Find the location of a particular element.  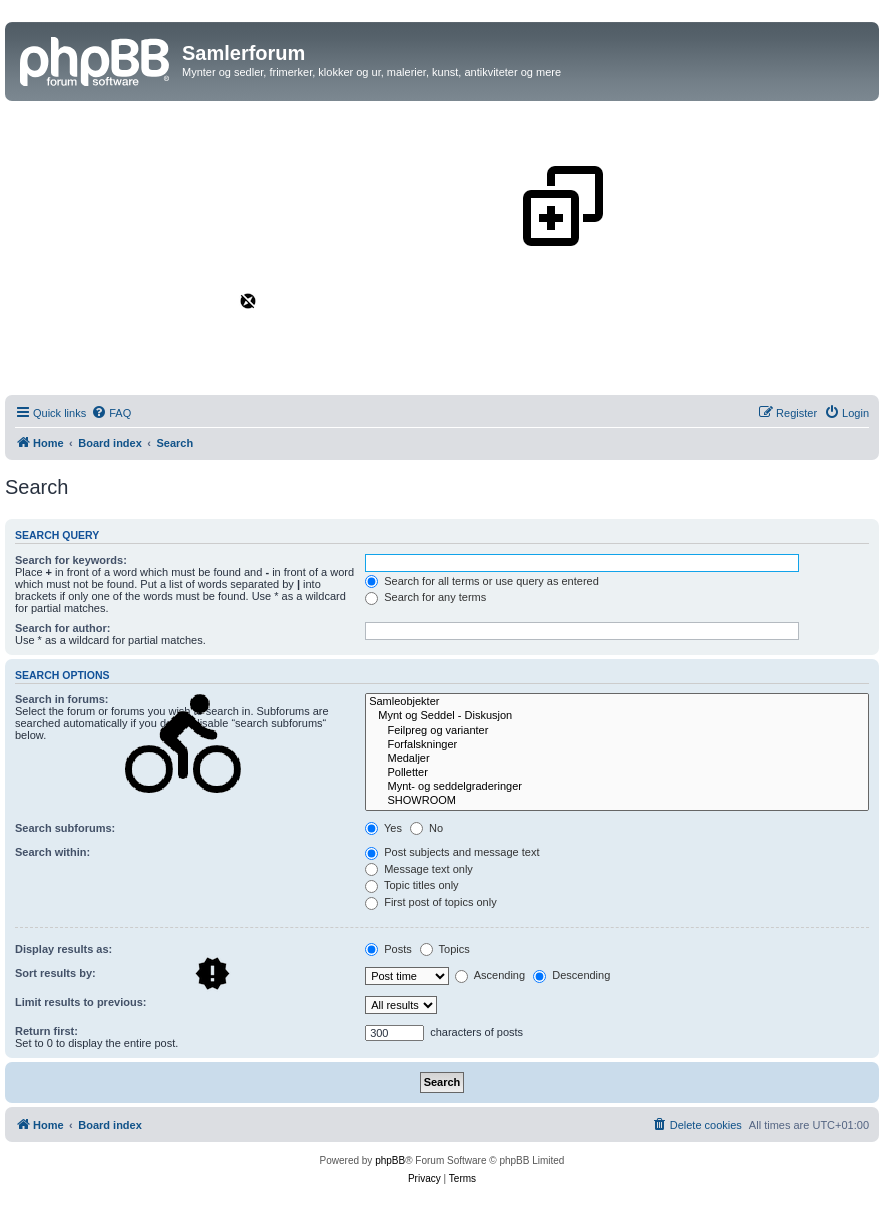

indicates new or recently added content is located at coordinates (212, 973).